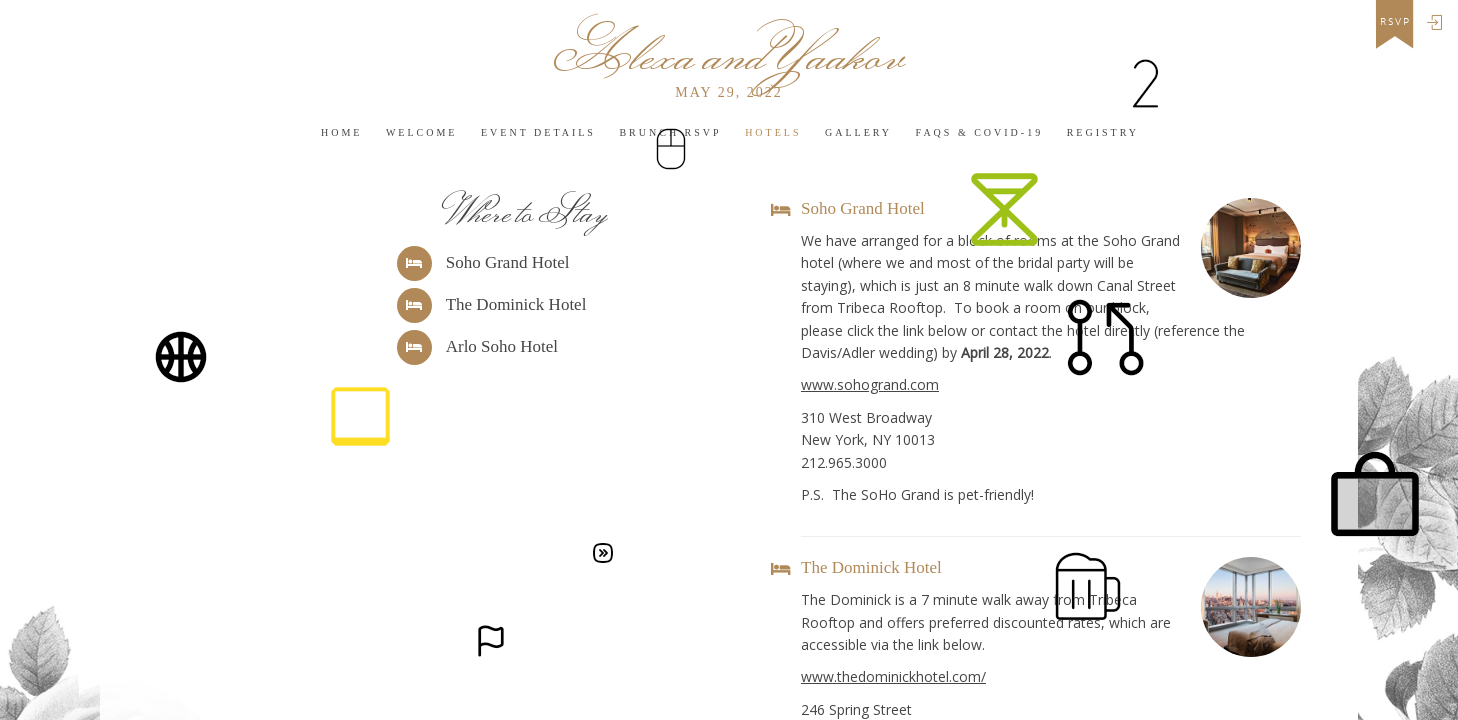 The height and width of the screenshot is (720, 1458). Describe the element at coordinates (671, 149) in the screenshot. I see `indicates mouse input or cursor control settings` at that location.